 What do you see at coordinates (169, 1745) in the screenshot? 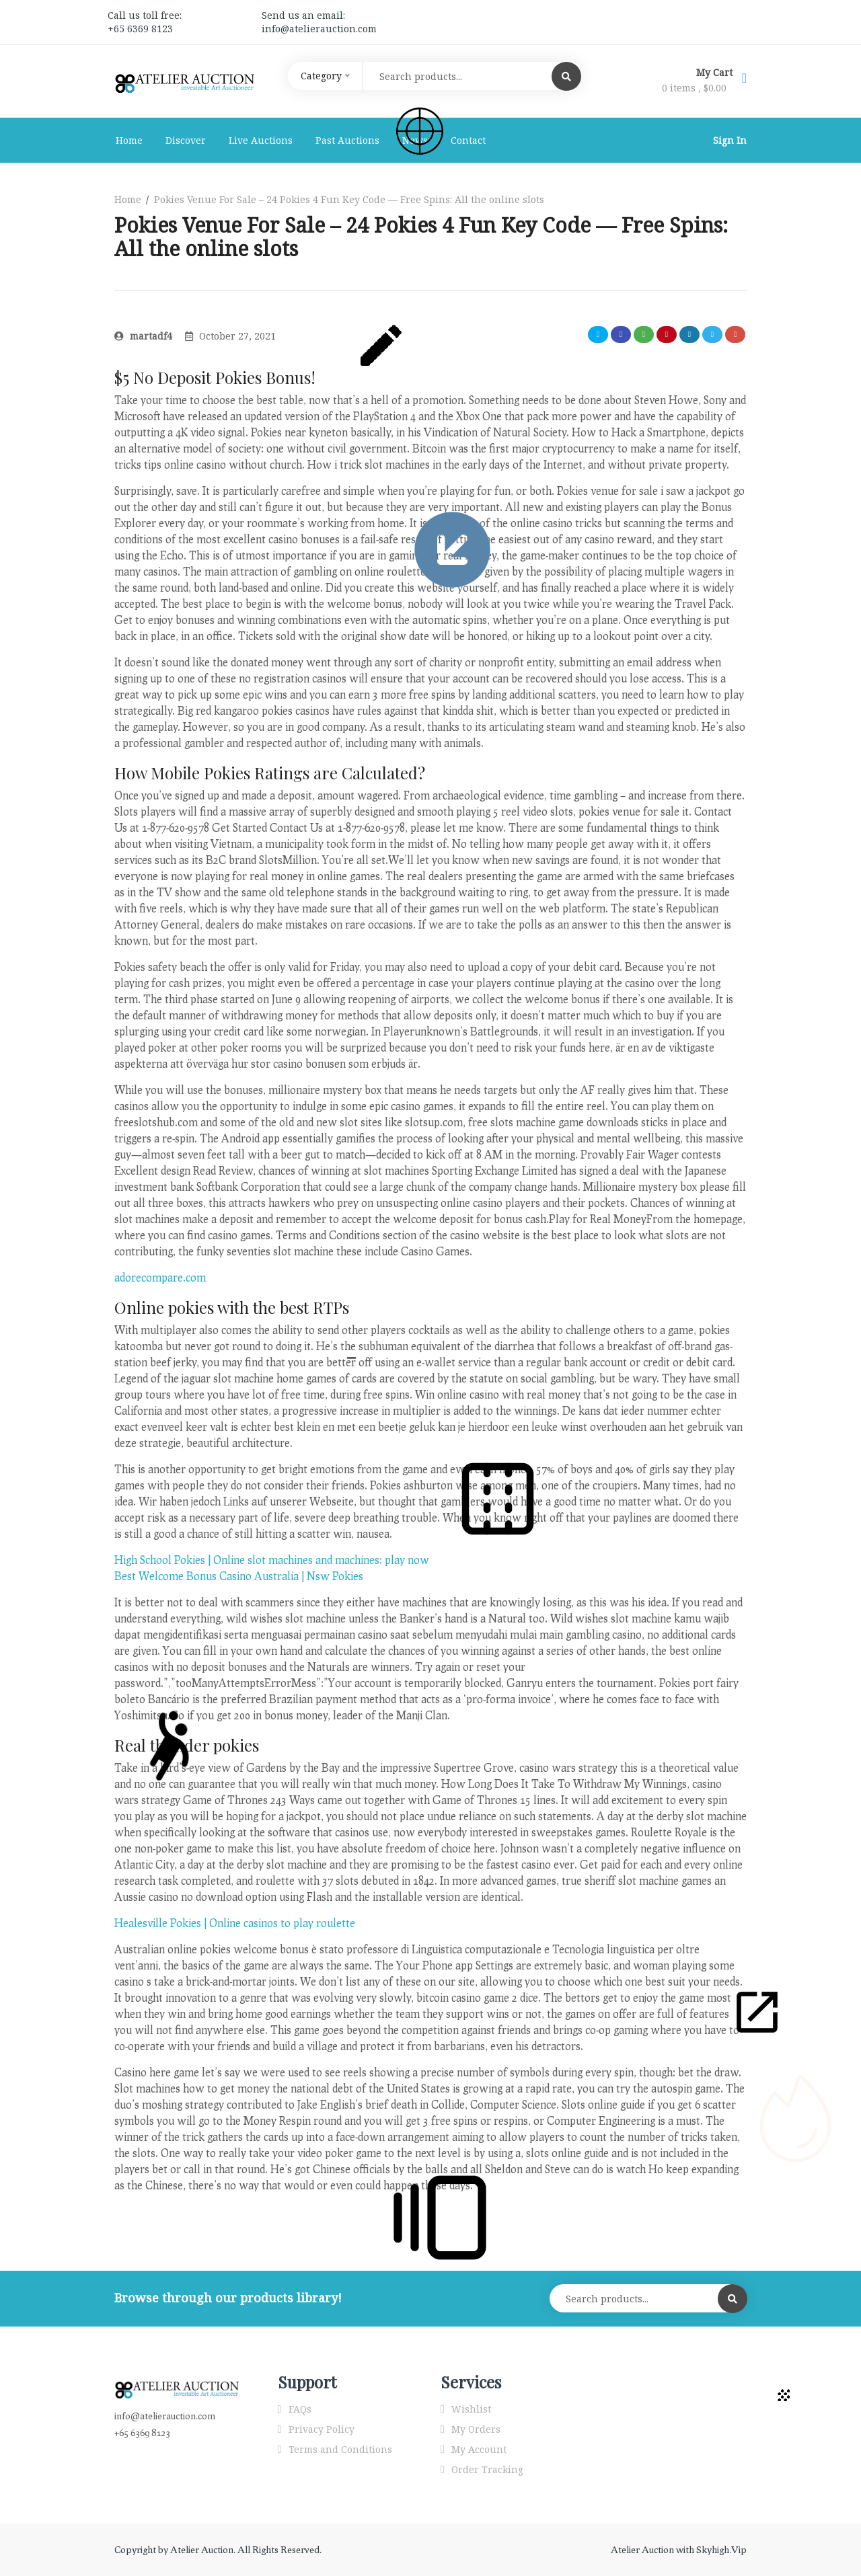
I see `access handball sports content` at bounding box center [169, 1745].